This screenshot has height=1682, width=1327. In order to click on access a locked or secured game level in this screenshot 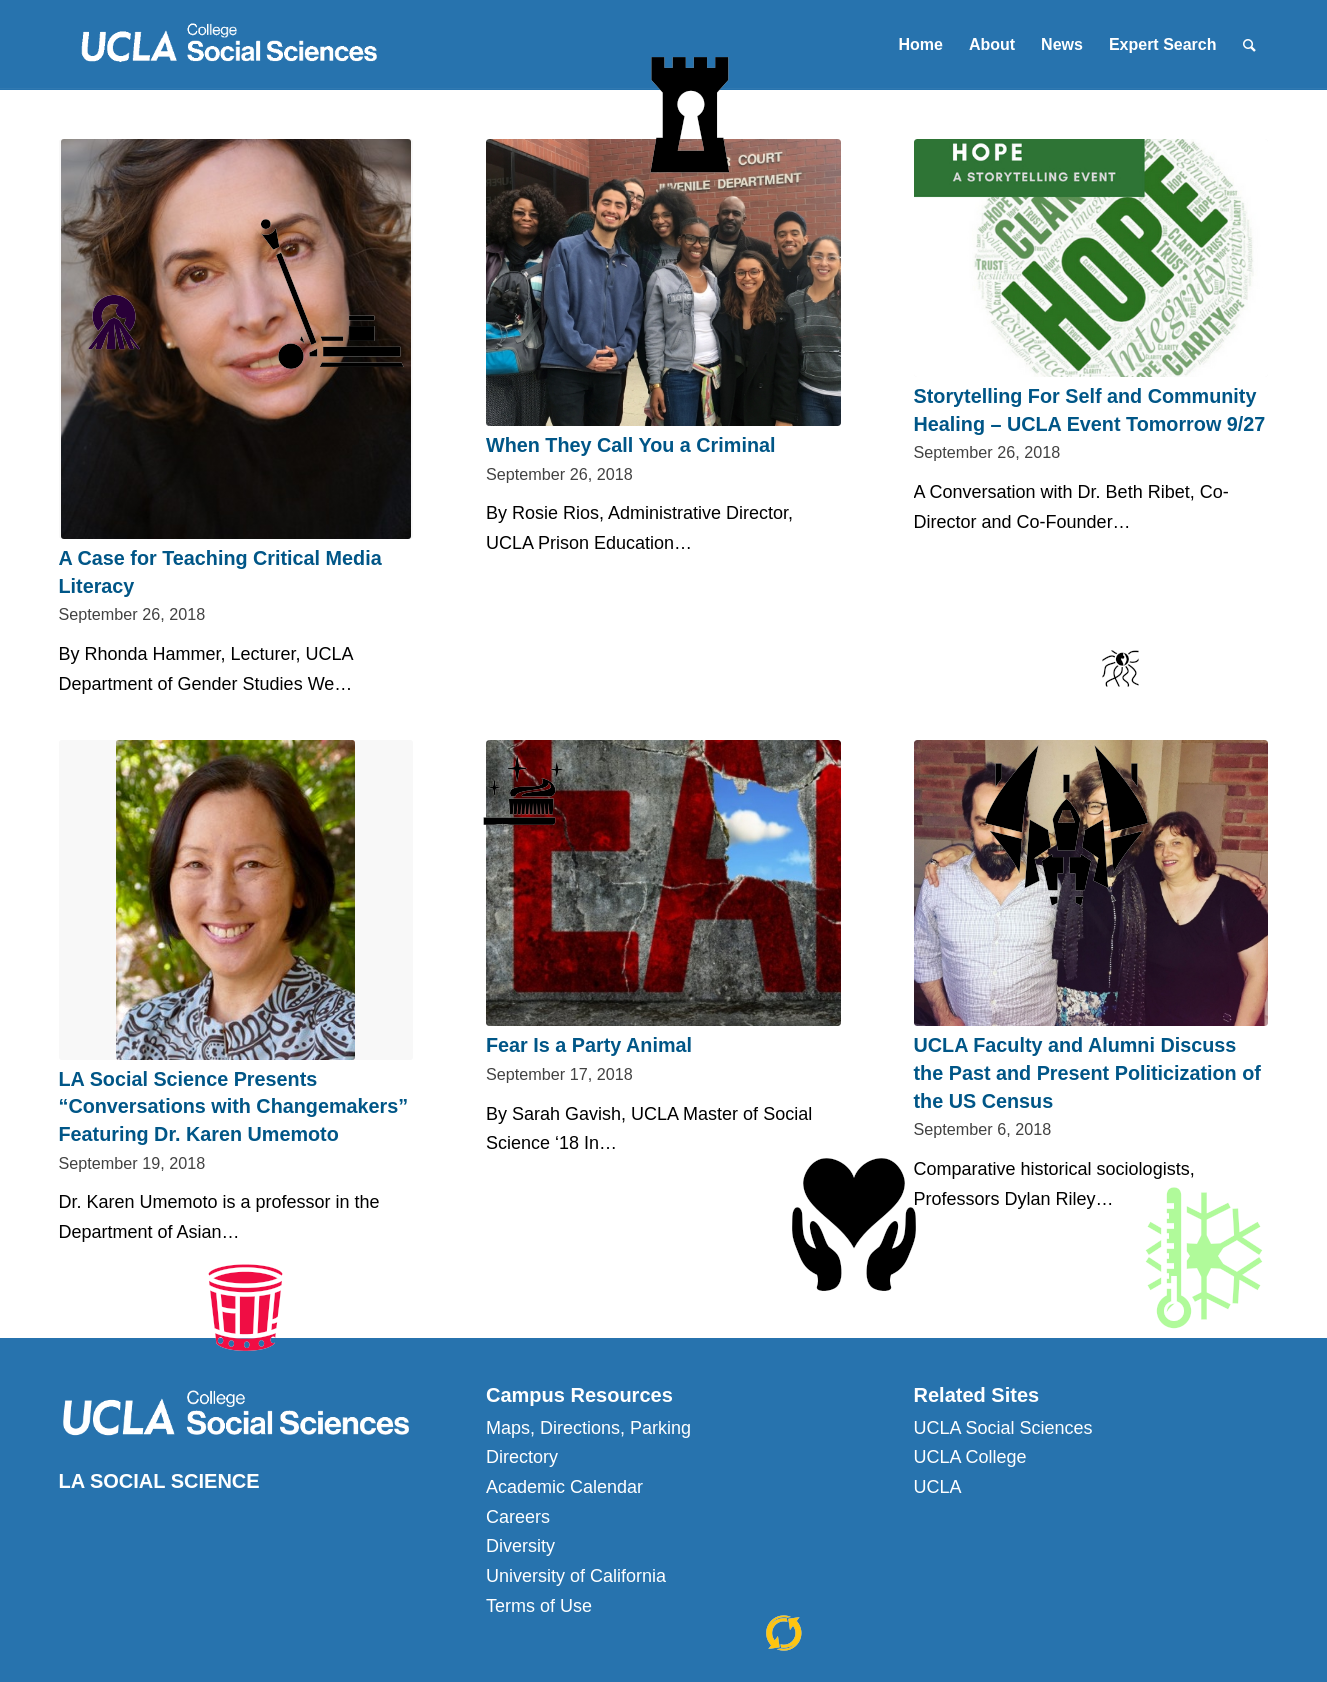, I will do `click(689, 115)`.